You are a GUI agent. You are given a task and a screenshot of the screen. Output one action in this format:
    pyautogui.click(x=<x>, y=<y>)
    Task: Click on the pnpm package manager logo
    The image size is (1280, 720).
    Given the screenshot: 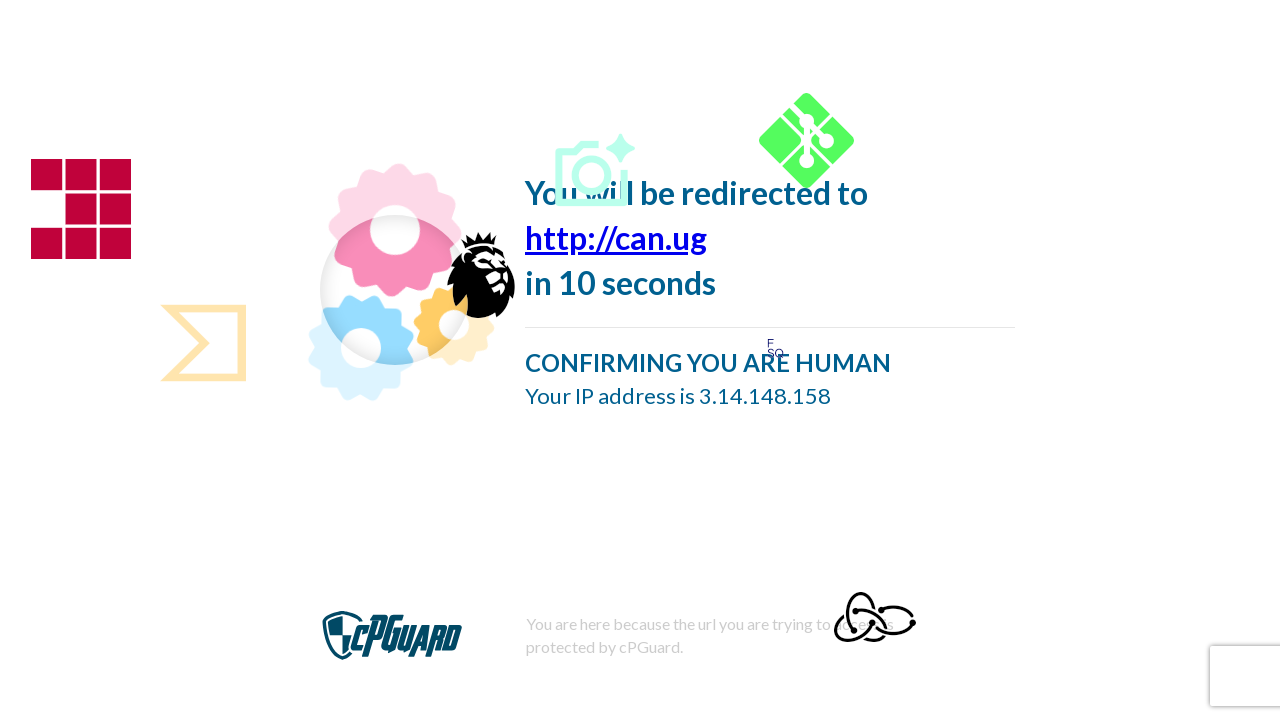 What is the action you would take?
    pyautogui.click(x=81, y=209)
    